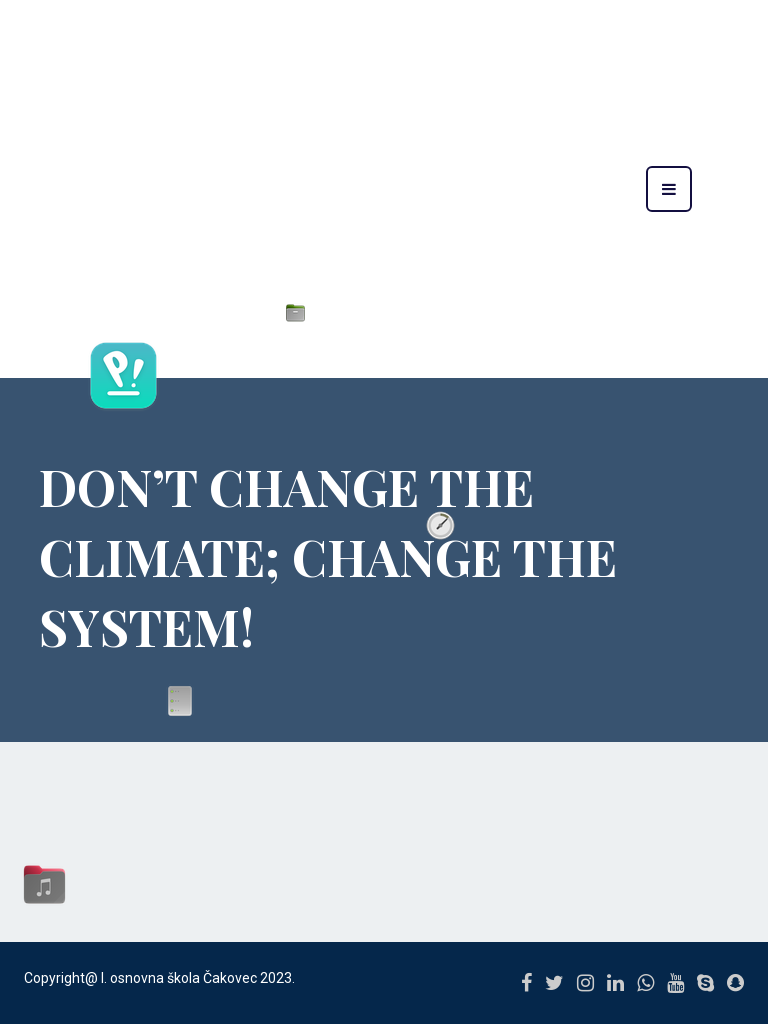  What do you see at coordinates (440, 525) in the screenshot?
I see `open sysprof system profiler application` at bounding box center [440, 525].